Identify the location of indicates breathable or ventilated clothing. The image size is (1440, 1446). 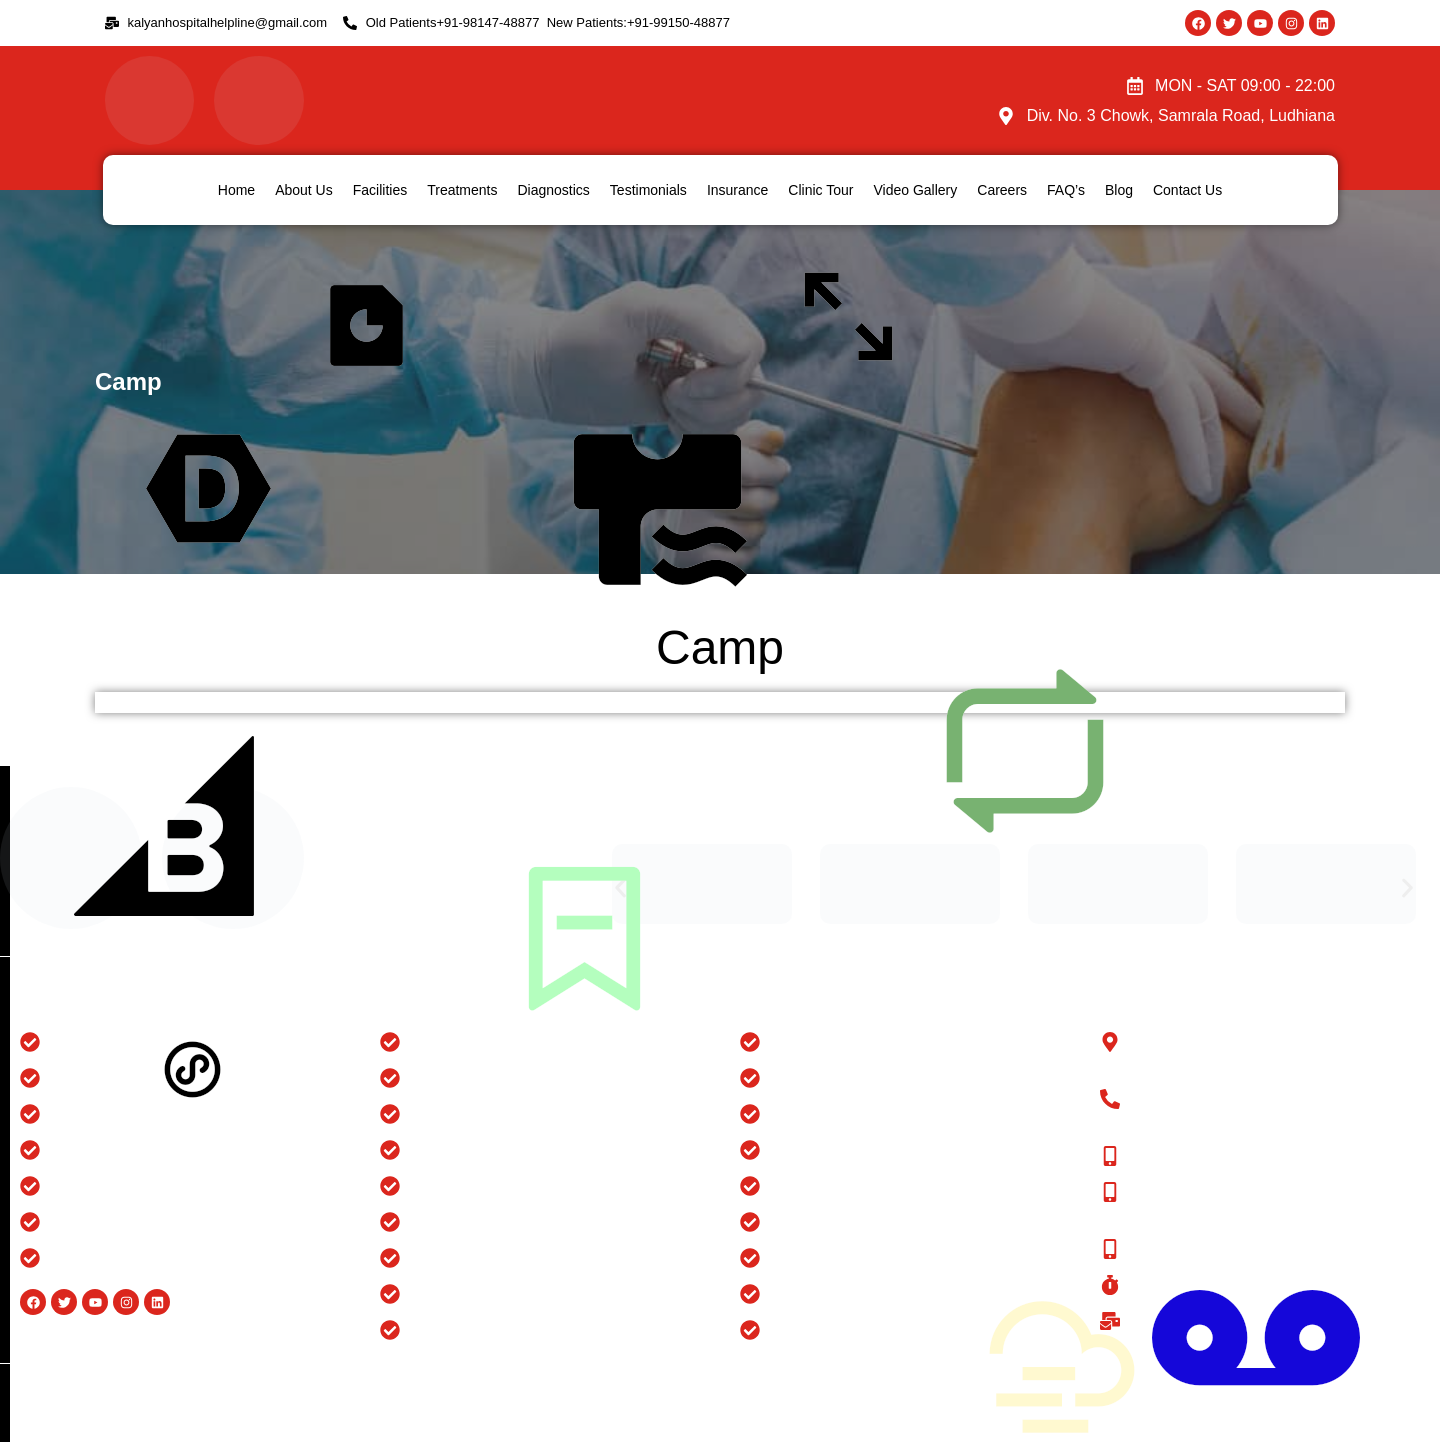
(657, 509).